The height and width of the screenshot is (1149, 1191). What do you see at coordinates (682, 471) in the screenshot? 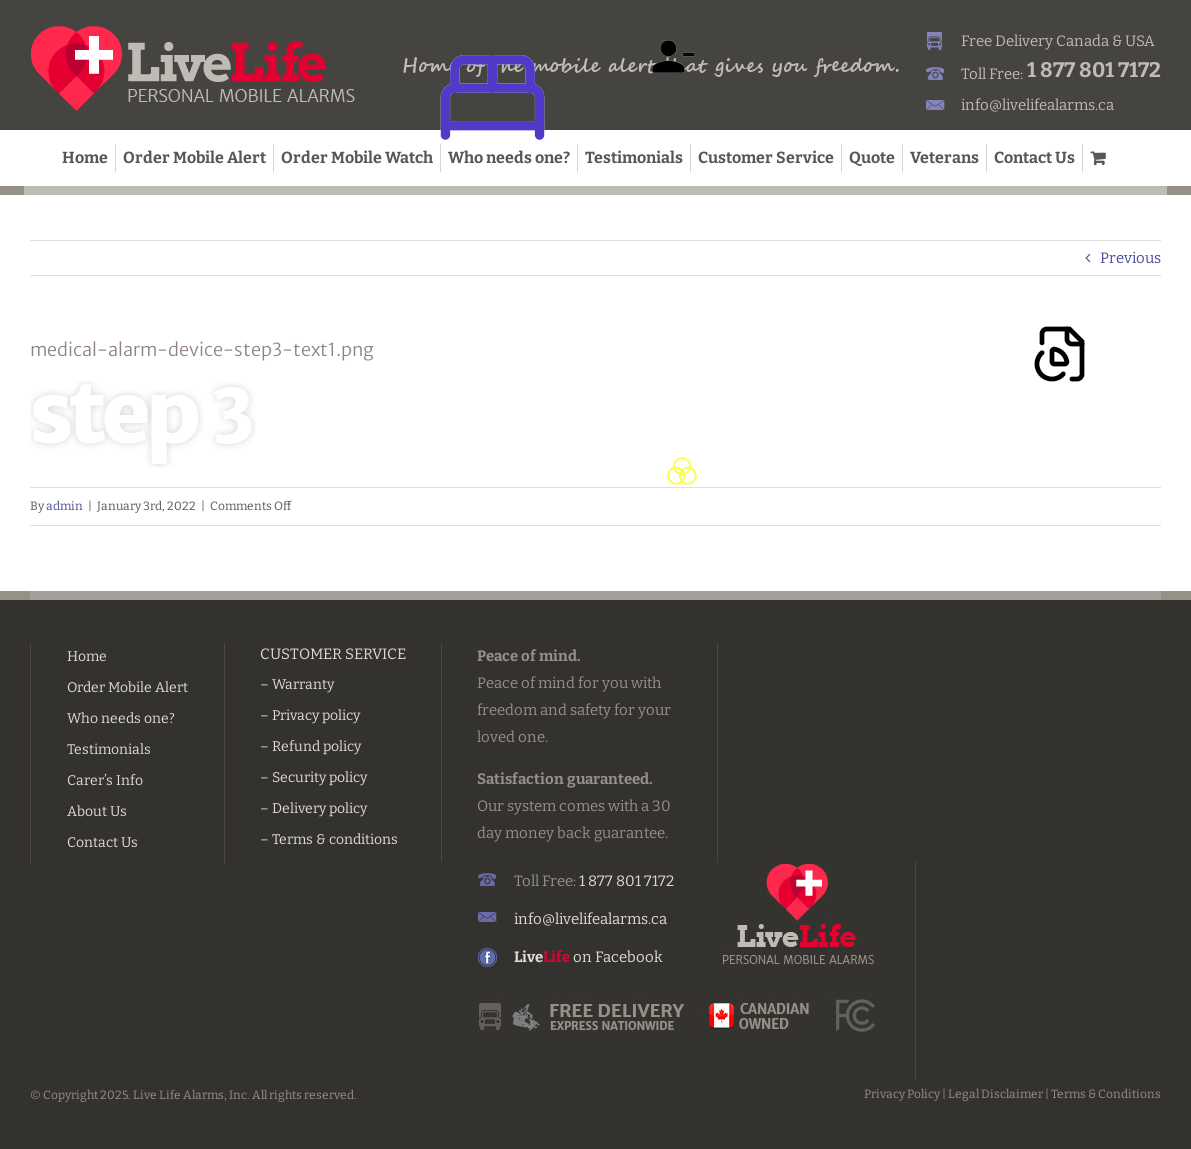
I see `adjust color filter settings` at bounding box center [682, 471].